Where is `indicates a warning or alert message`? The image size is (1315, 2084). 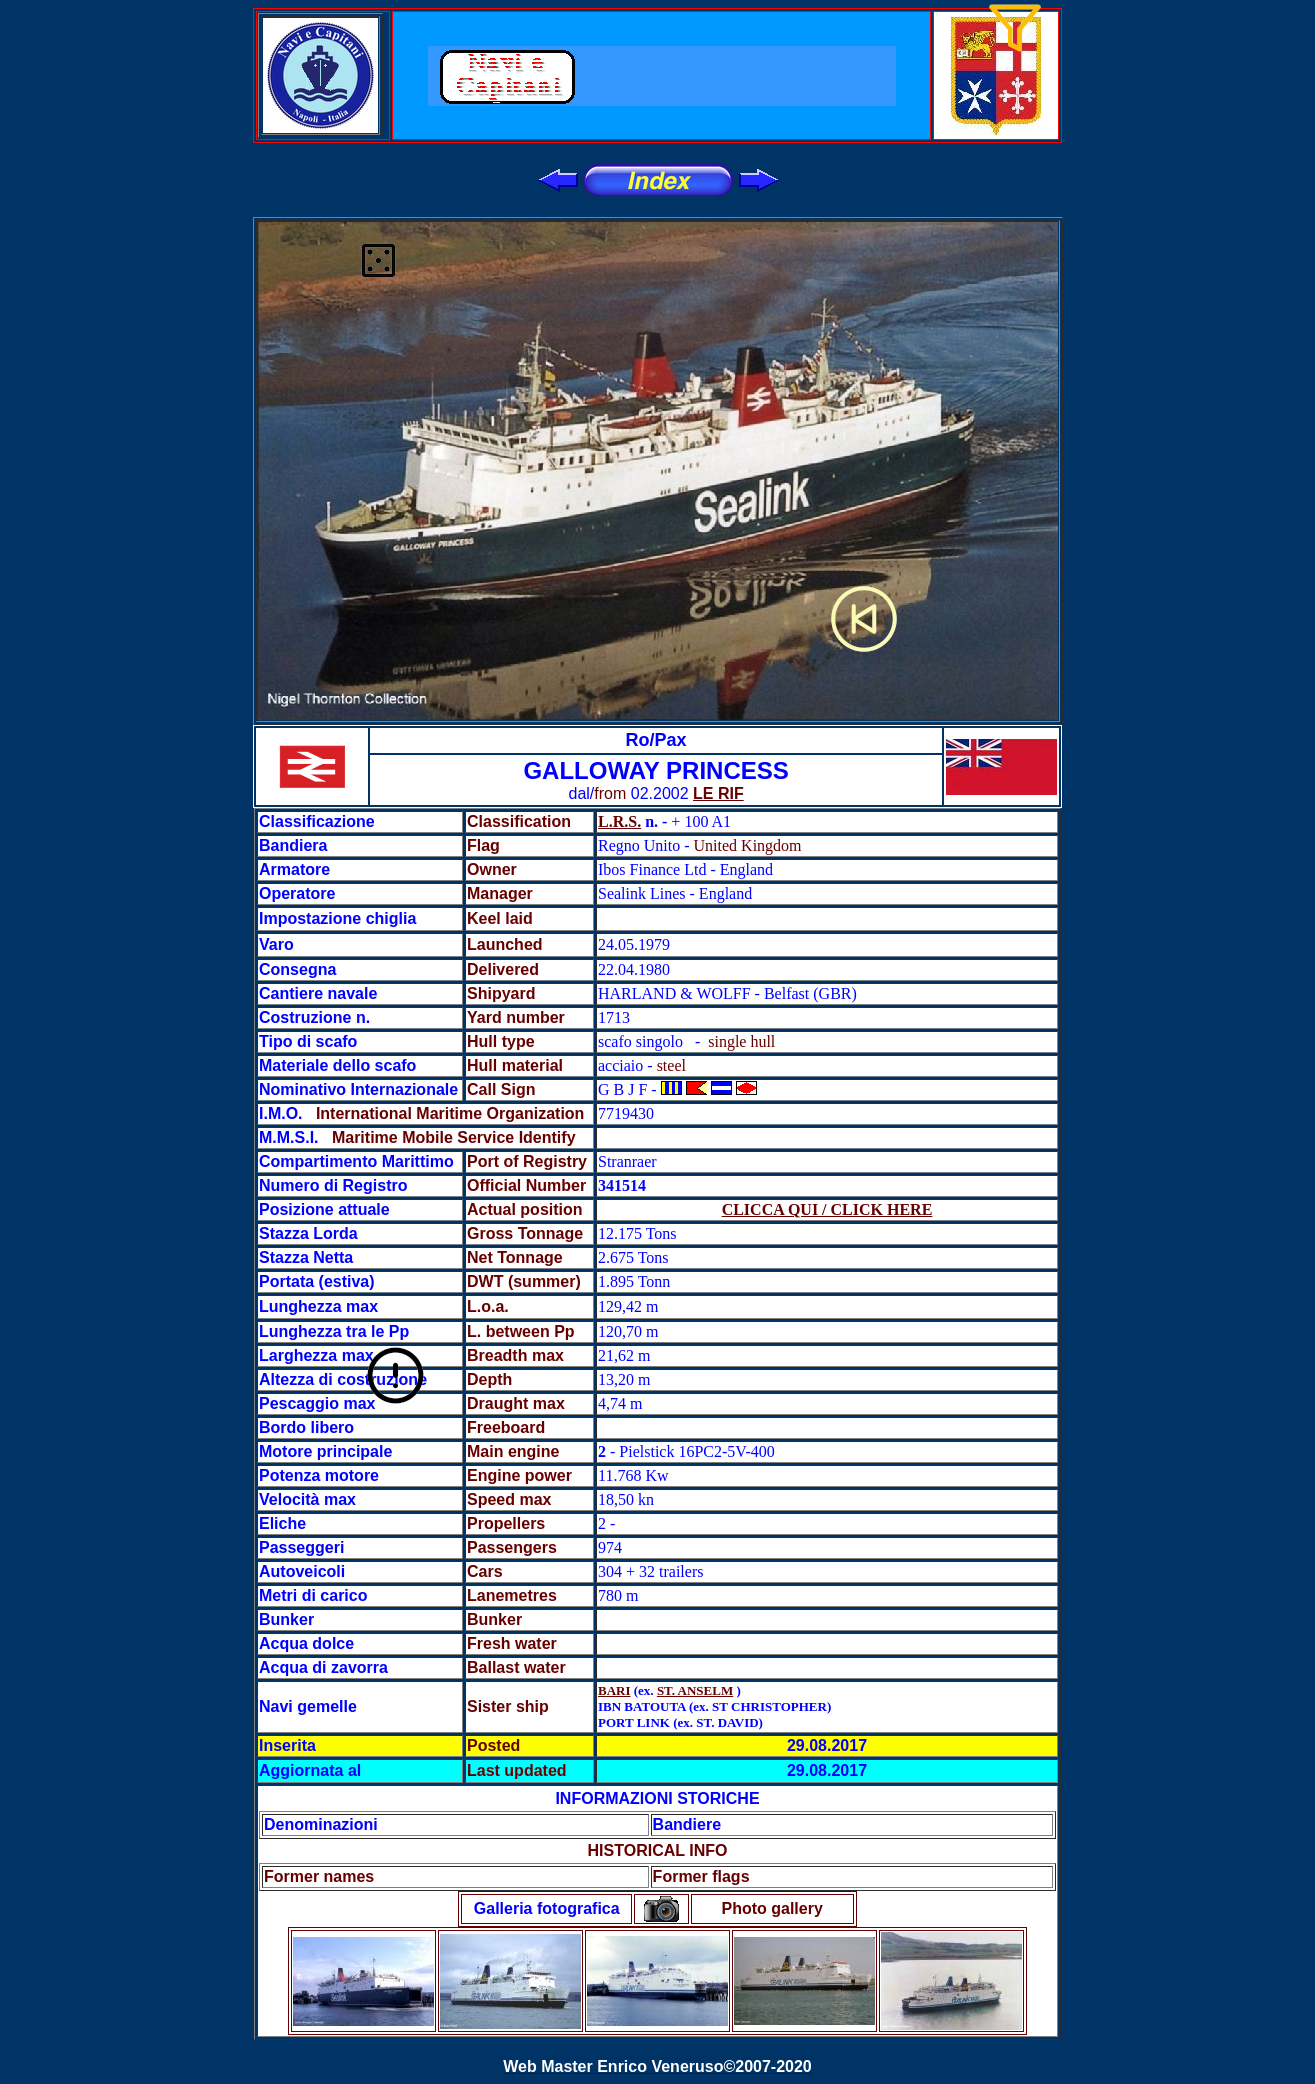 indicates a warning or alert message is located at coordinates (395, 1375).